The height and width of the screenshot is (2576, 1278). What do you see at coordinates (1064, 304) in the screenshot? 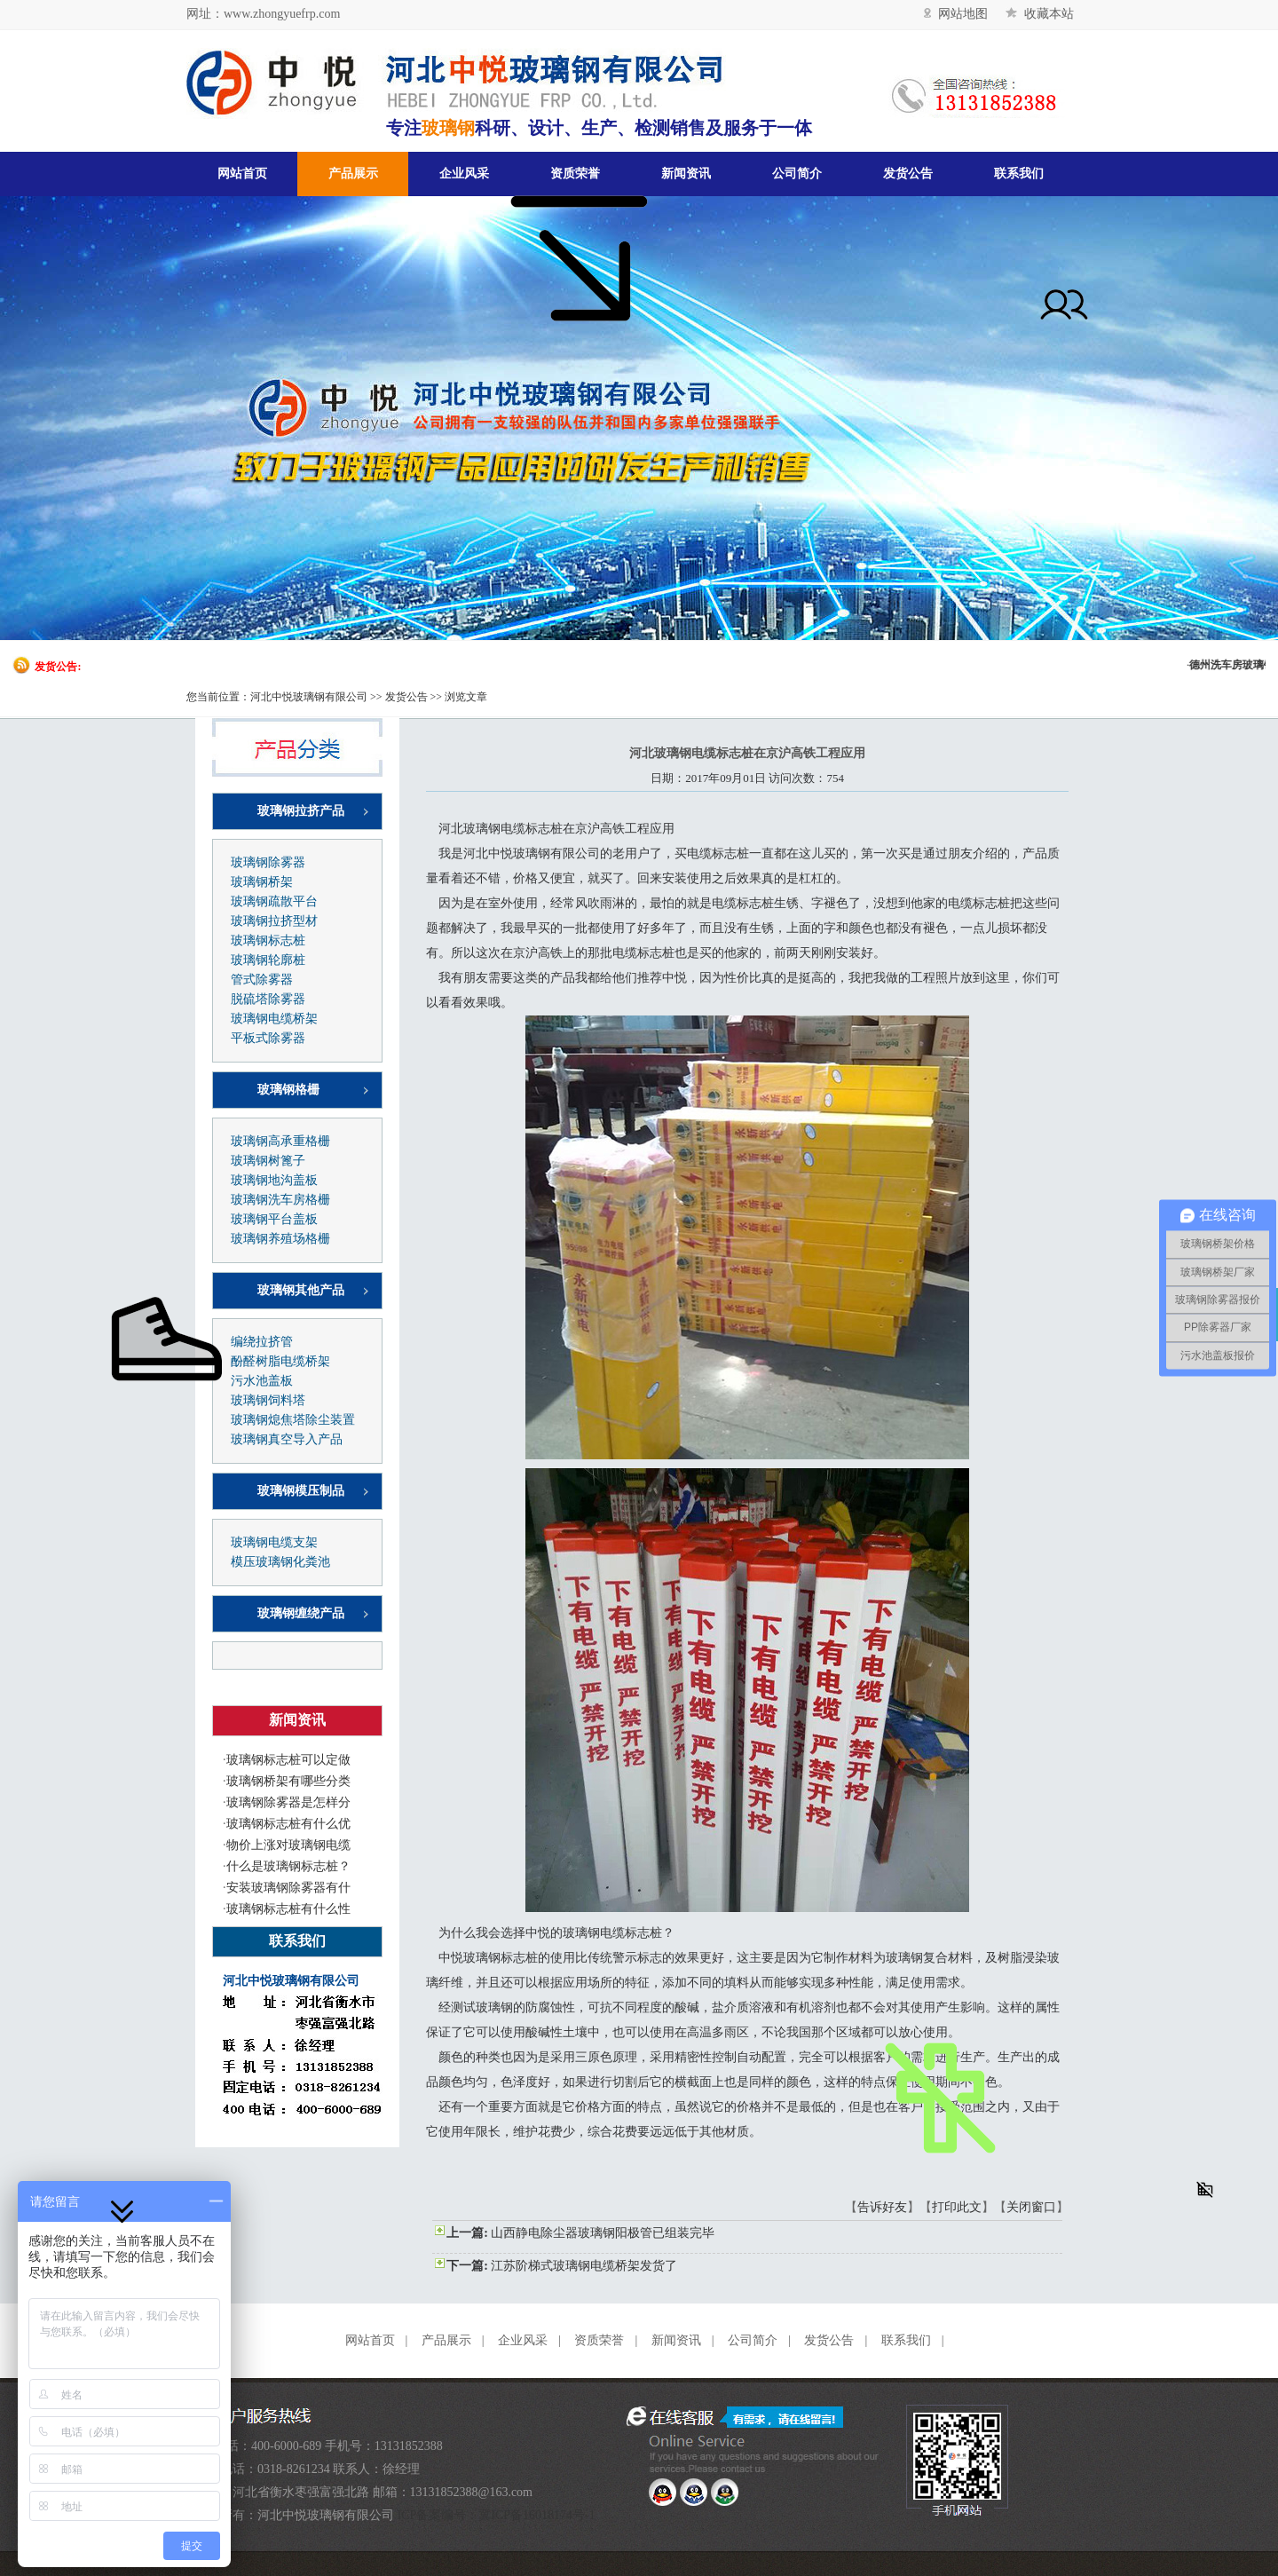
I see `view all users or team members` at bounding box center [1064, 304].